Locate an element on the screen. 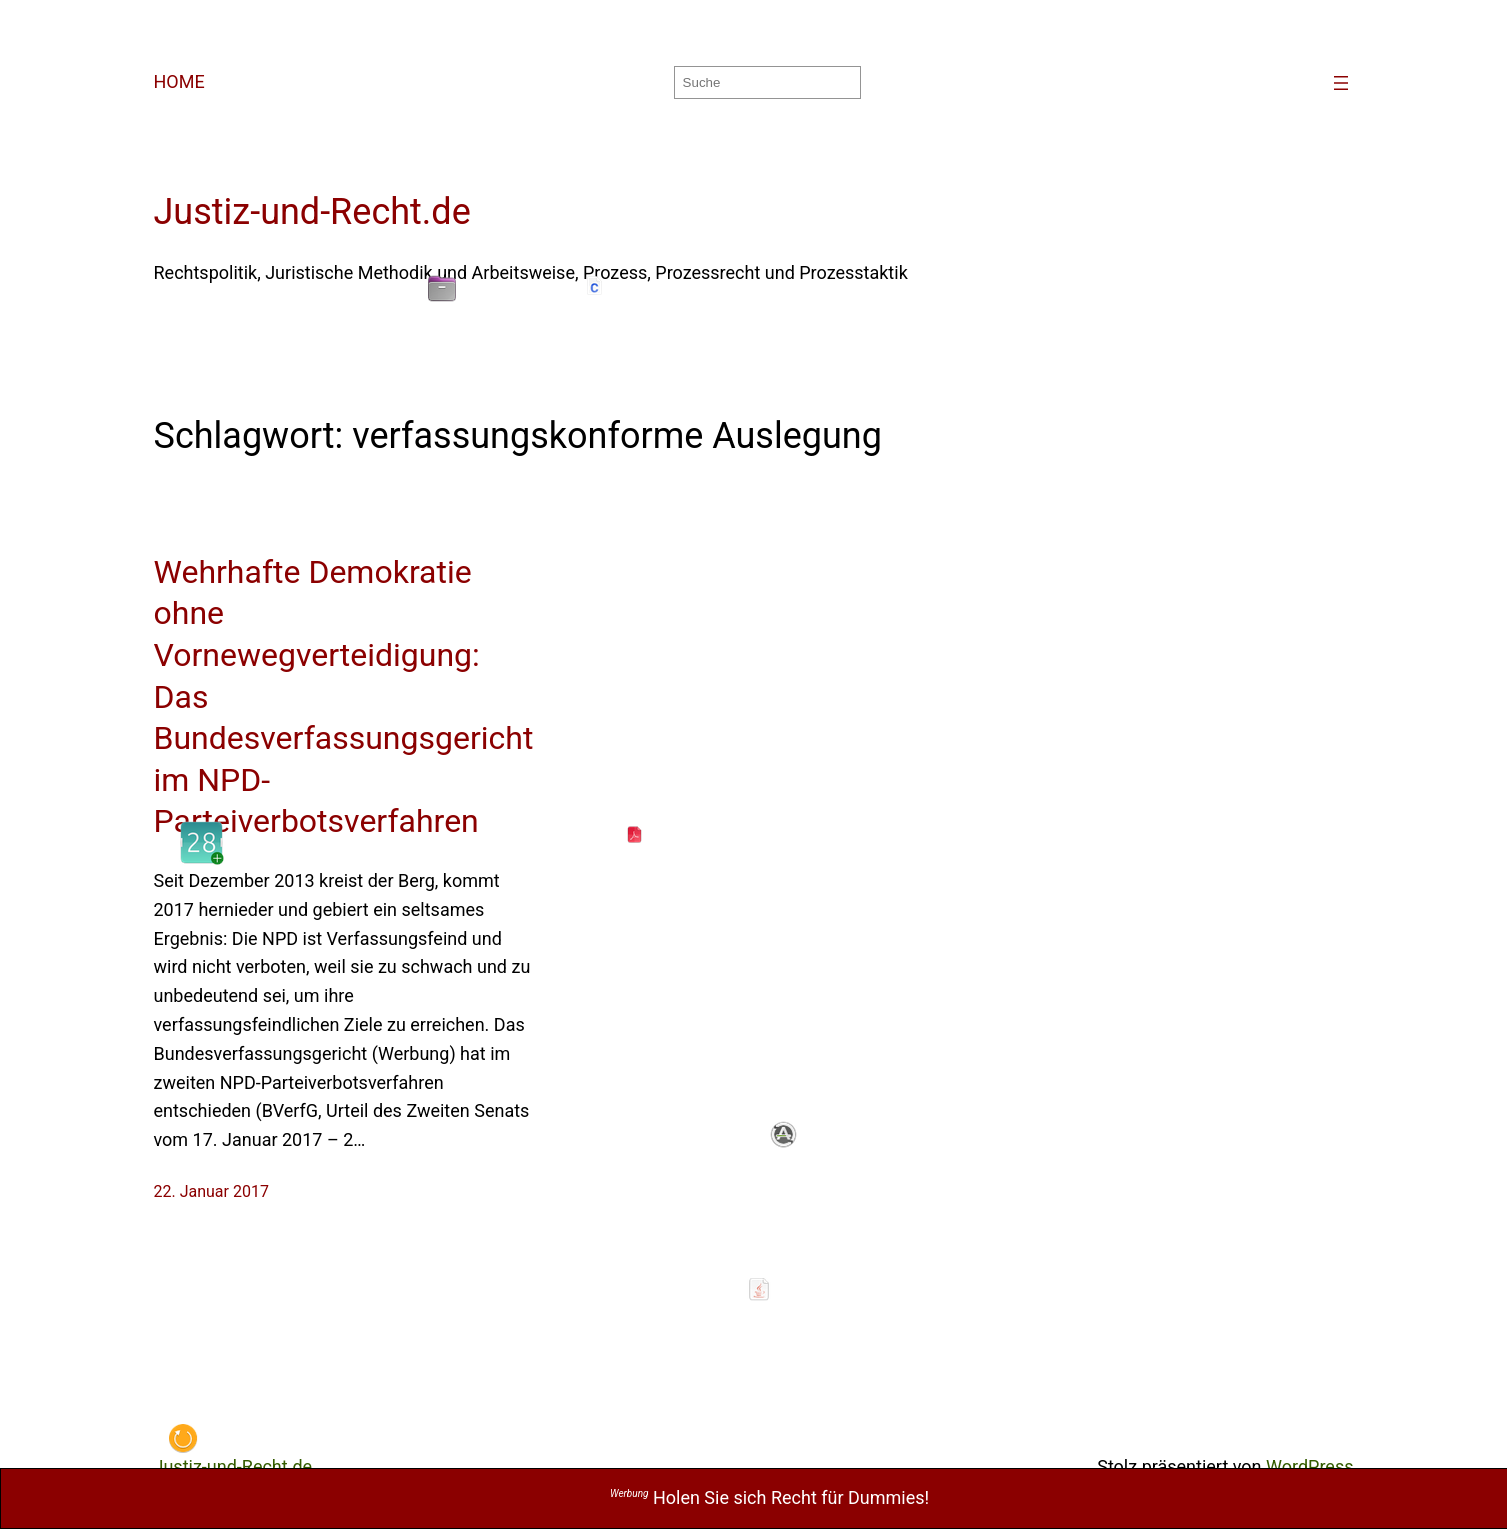  create a new calendar appointment is located at coordinates (201, 842).